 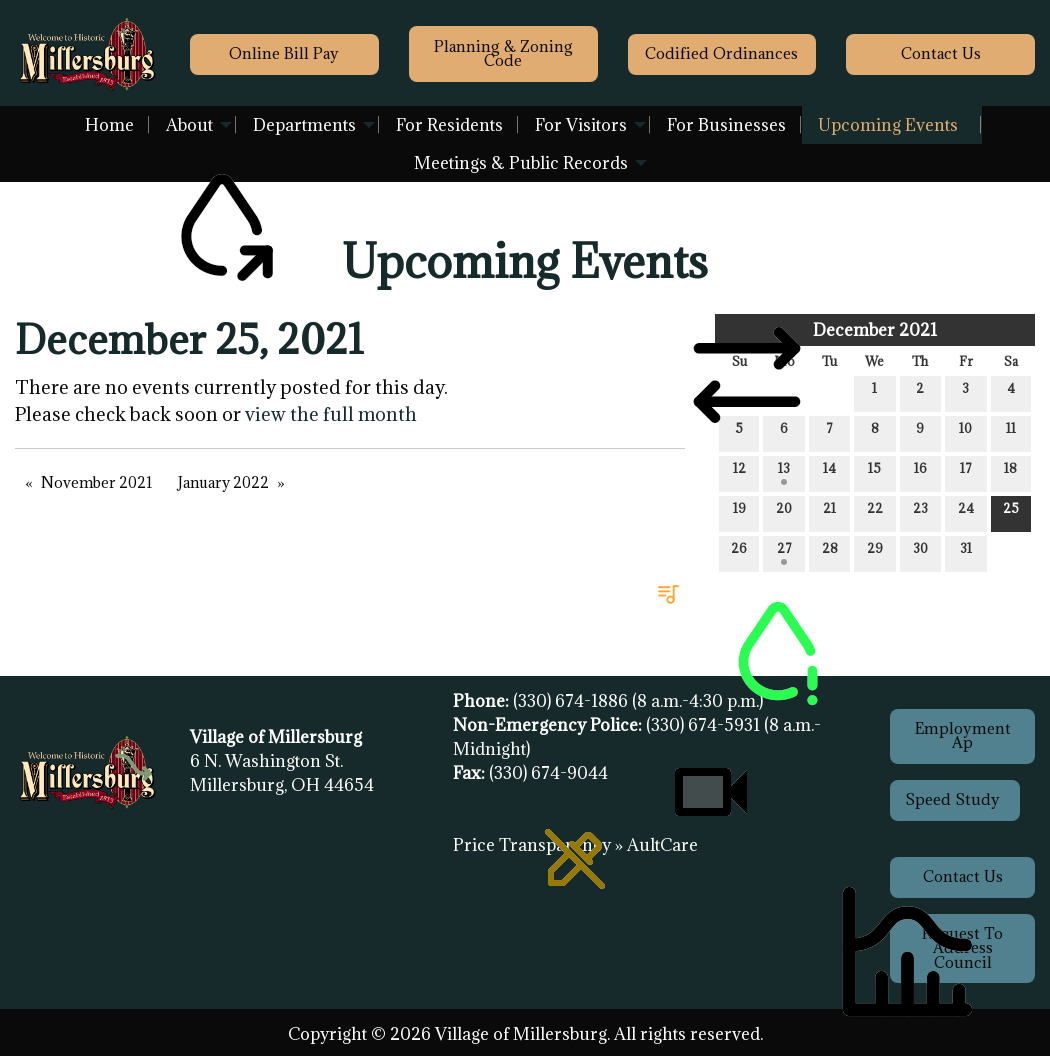 I want to click on water or hydration warning, so click(x=778, y=651).